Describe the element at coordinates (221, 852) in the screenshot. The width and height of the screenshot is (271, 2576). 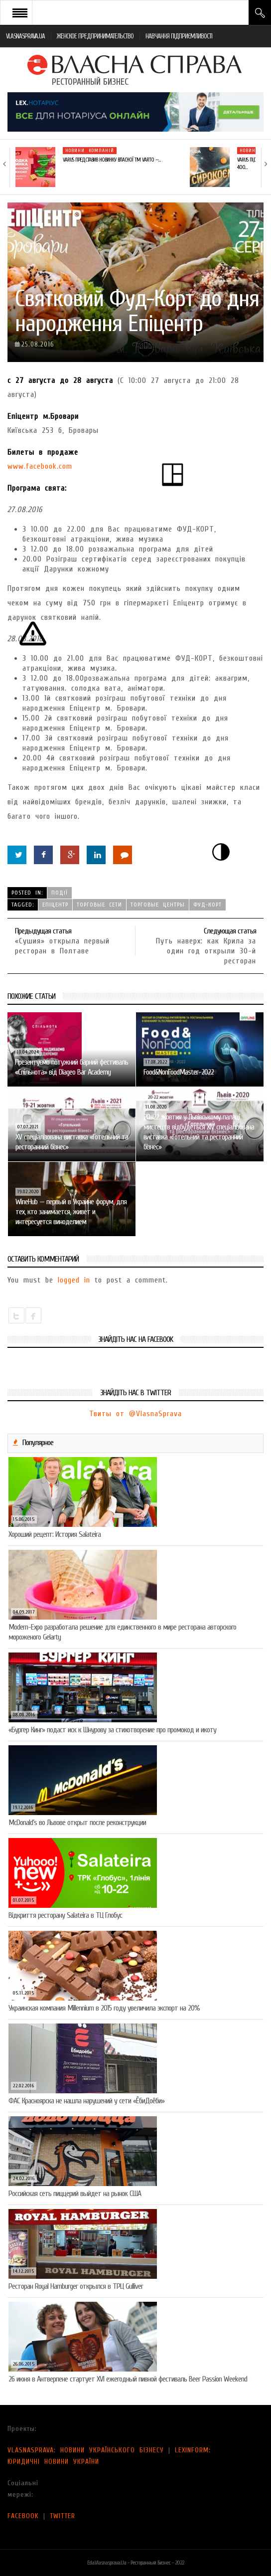
I see `toggle between light and dark mode` at that location.